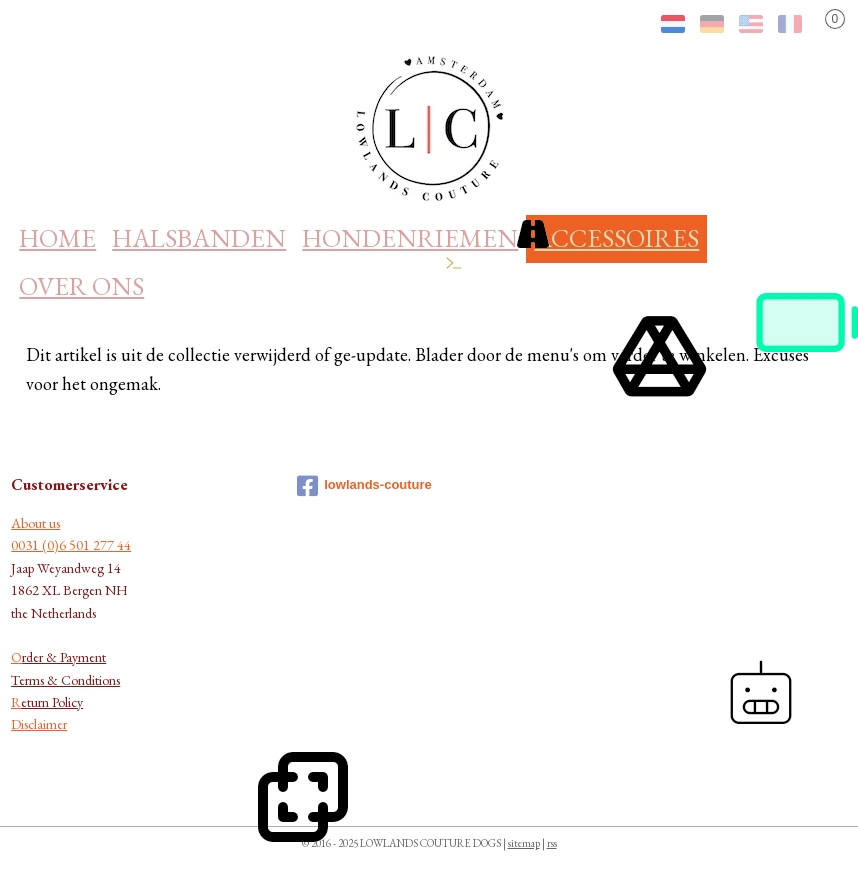 The image size is (858, 880). What do you see at coordinates (659, 359) in the screenshot?
I see `open Google Drive` at bounding box center [659, 359].